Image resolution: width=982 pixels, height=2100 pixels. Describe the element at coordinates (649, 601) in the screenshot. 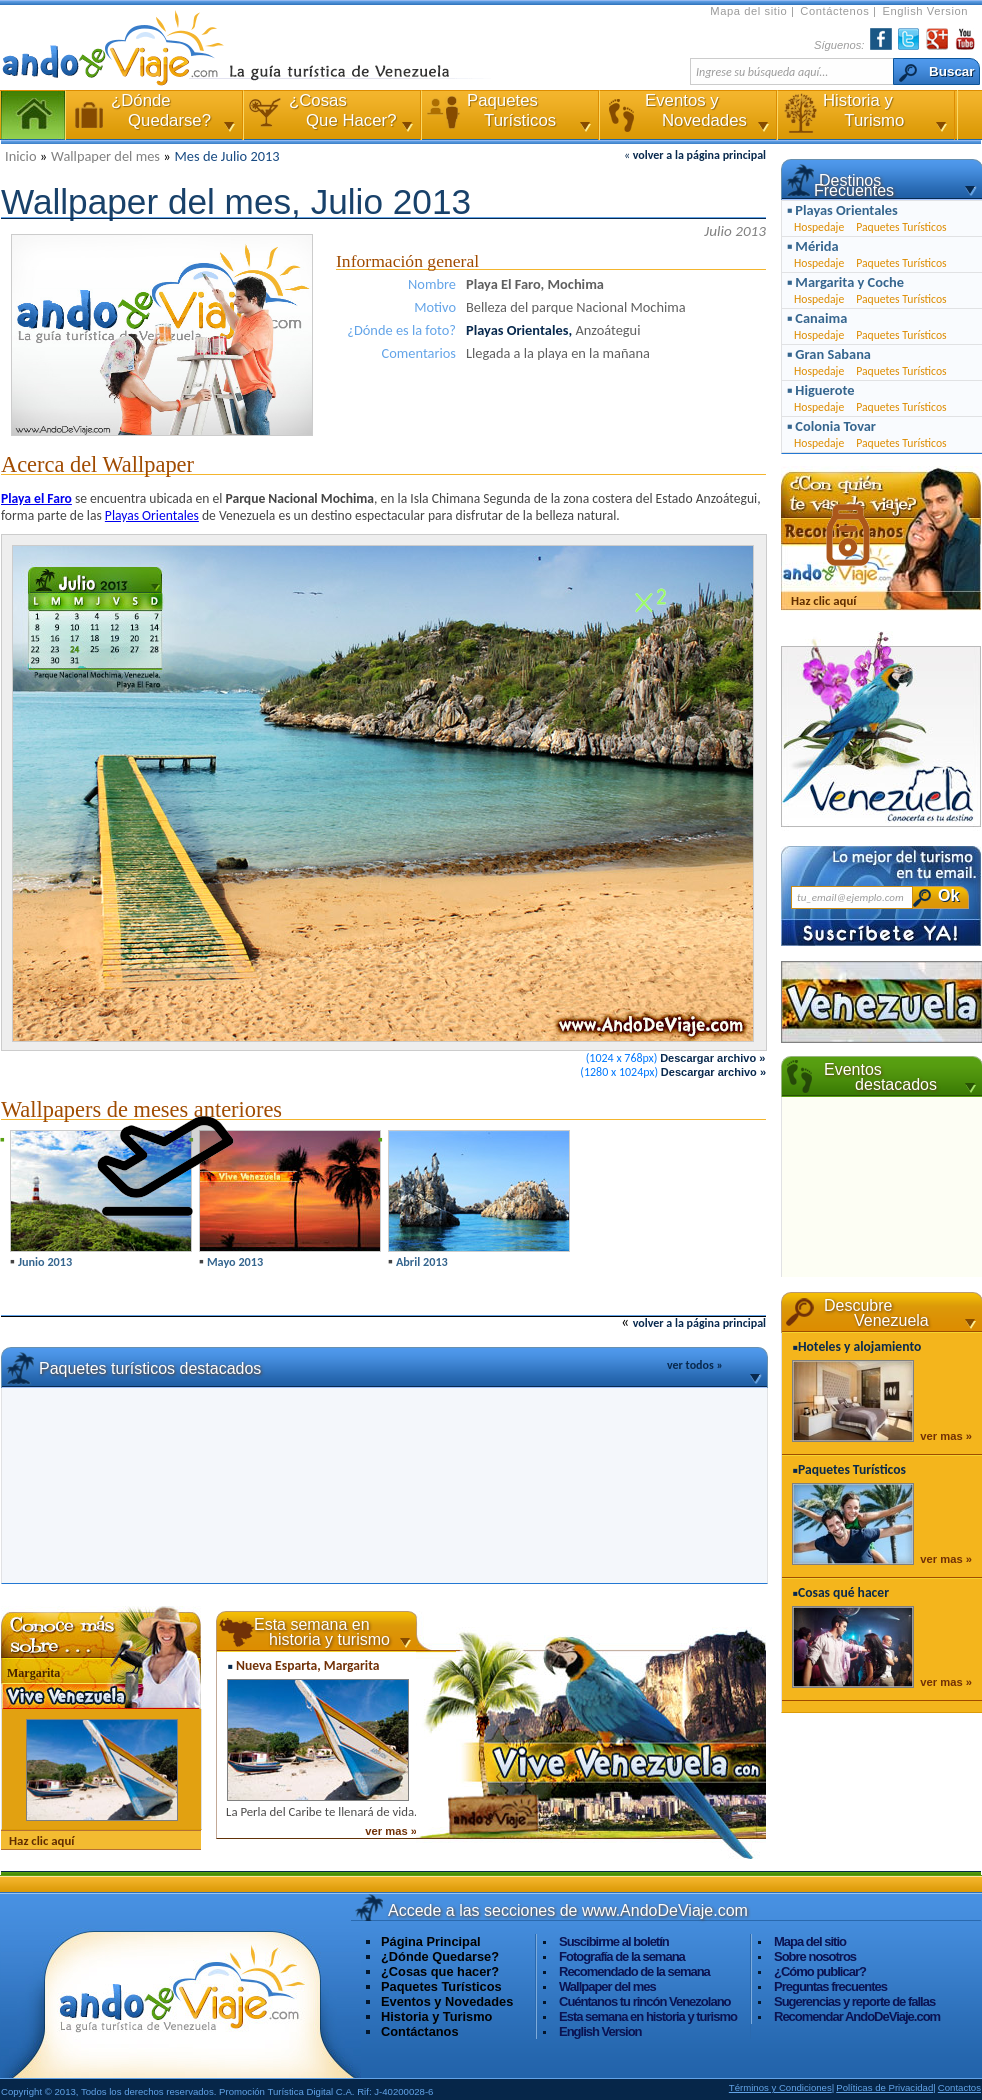

I see `apply superscript formatting to selected text` at that location.